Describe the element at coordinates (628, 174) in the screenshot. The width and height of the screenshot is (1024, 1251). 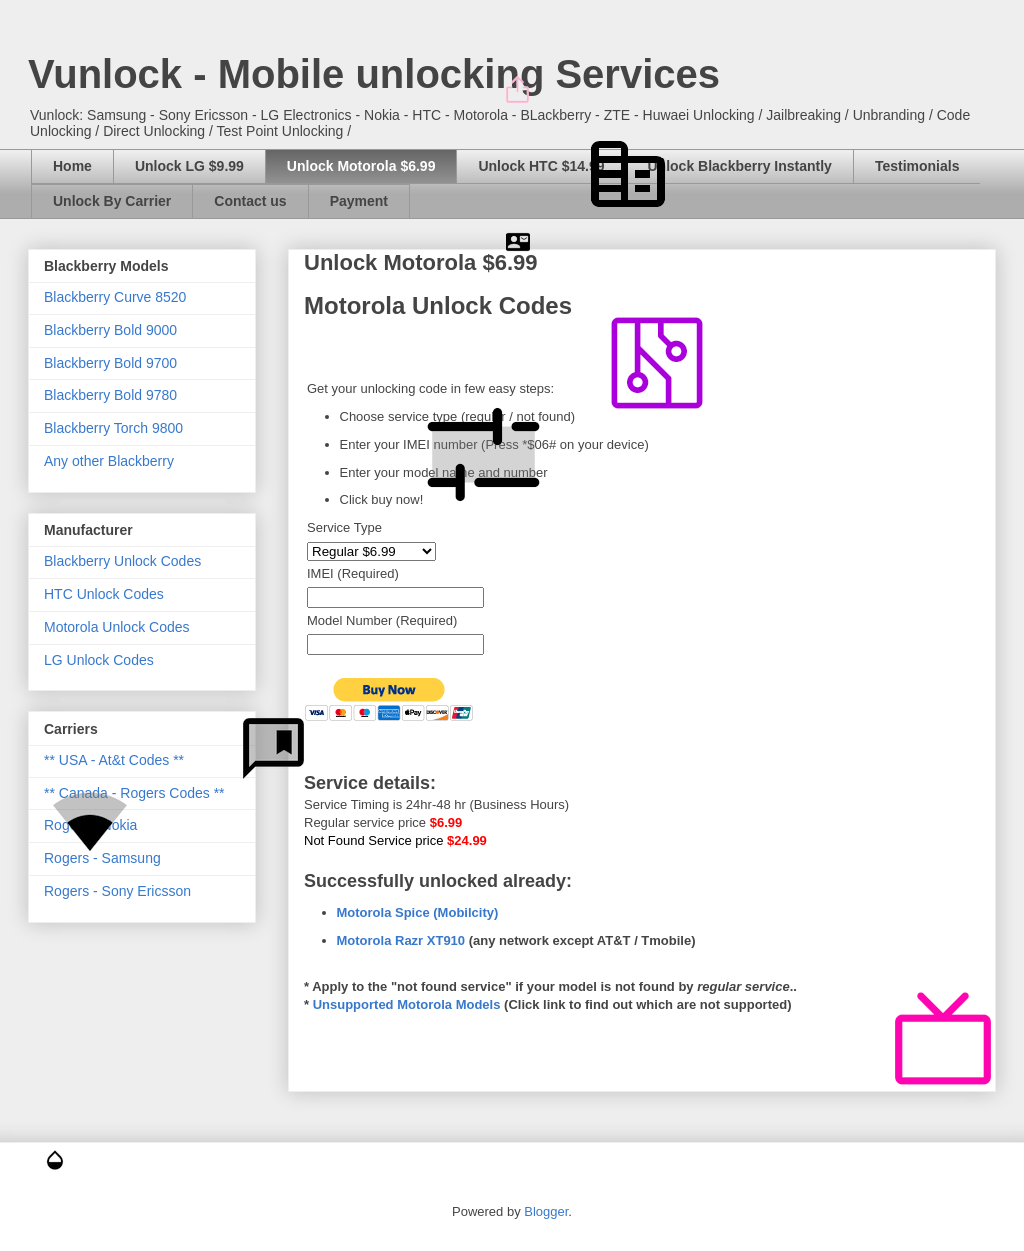
I see `view company or organization details` at that location.